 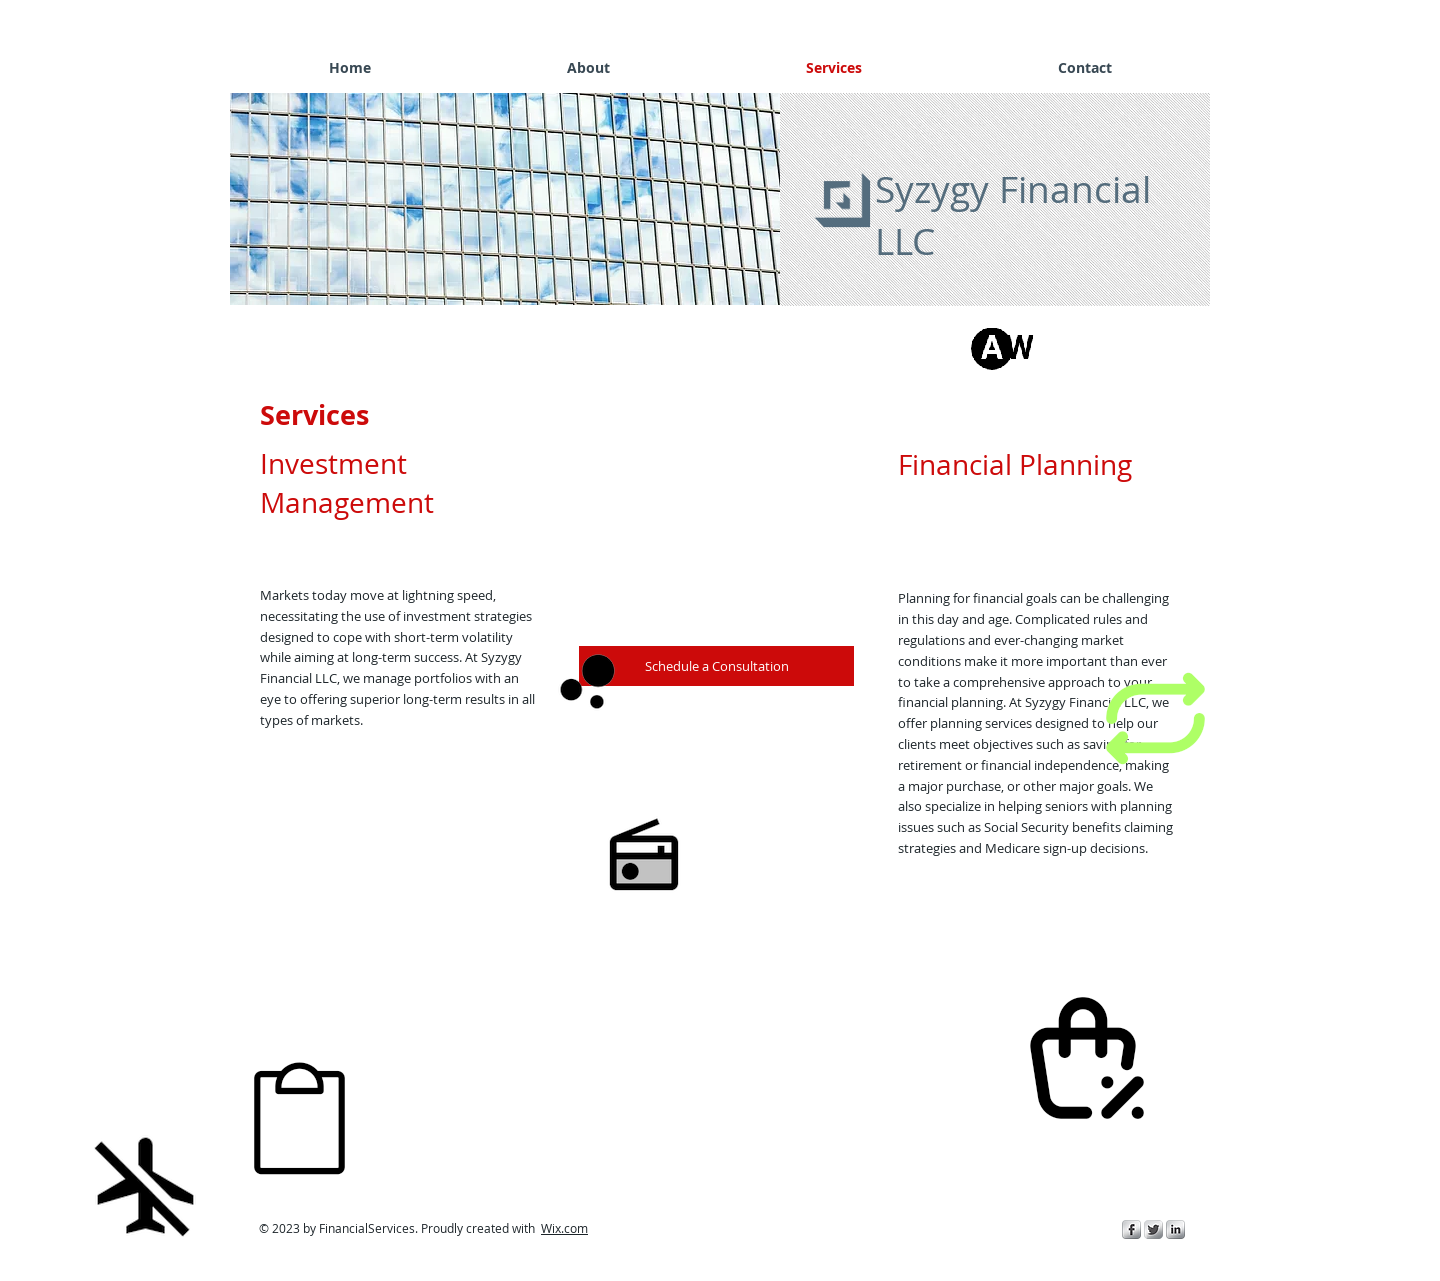 I want to click on access radio or audio streaming, so click(x=644, y=856).